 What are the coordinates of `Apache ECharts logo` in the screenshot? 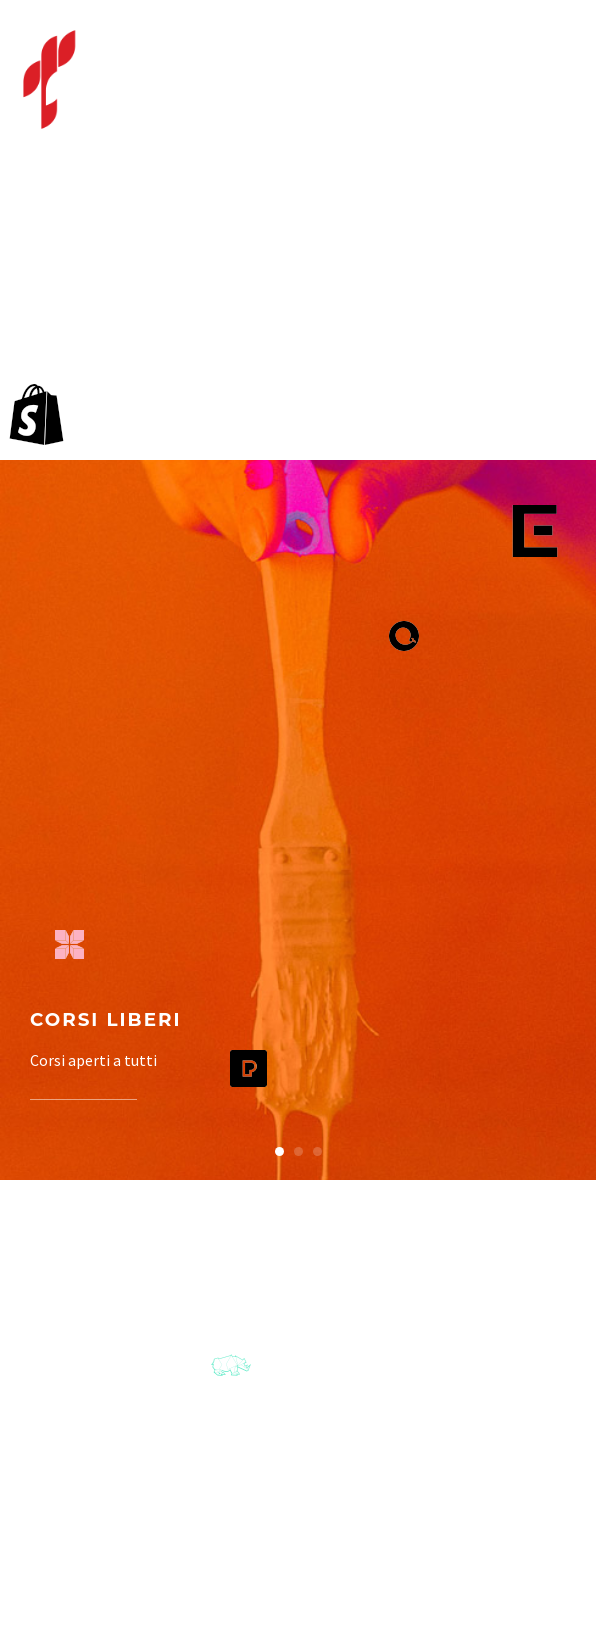 It's located at (404, 636).